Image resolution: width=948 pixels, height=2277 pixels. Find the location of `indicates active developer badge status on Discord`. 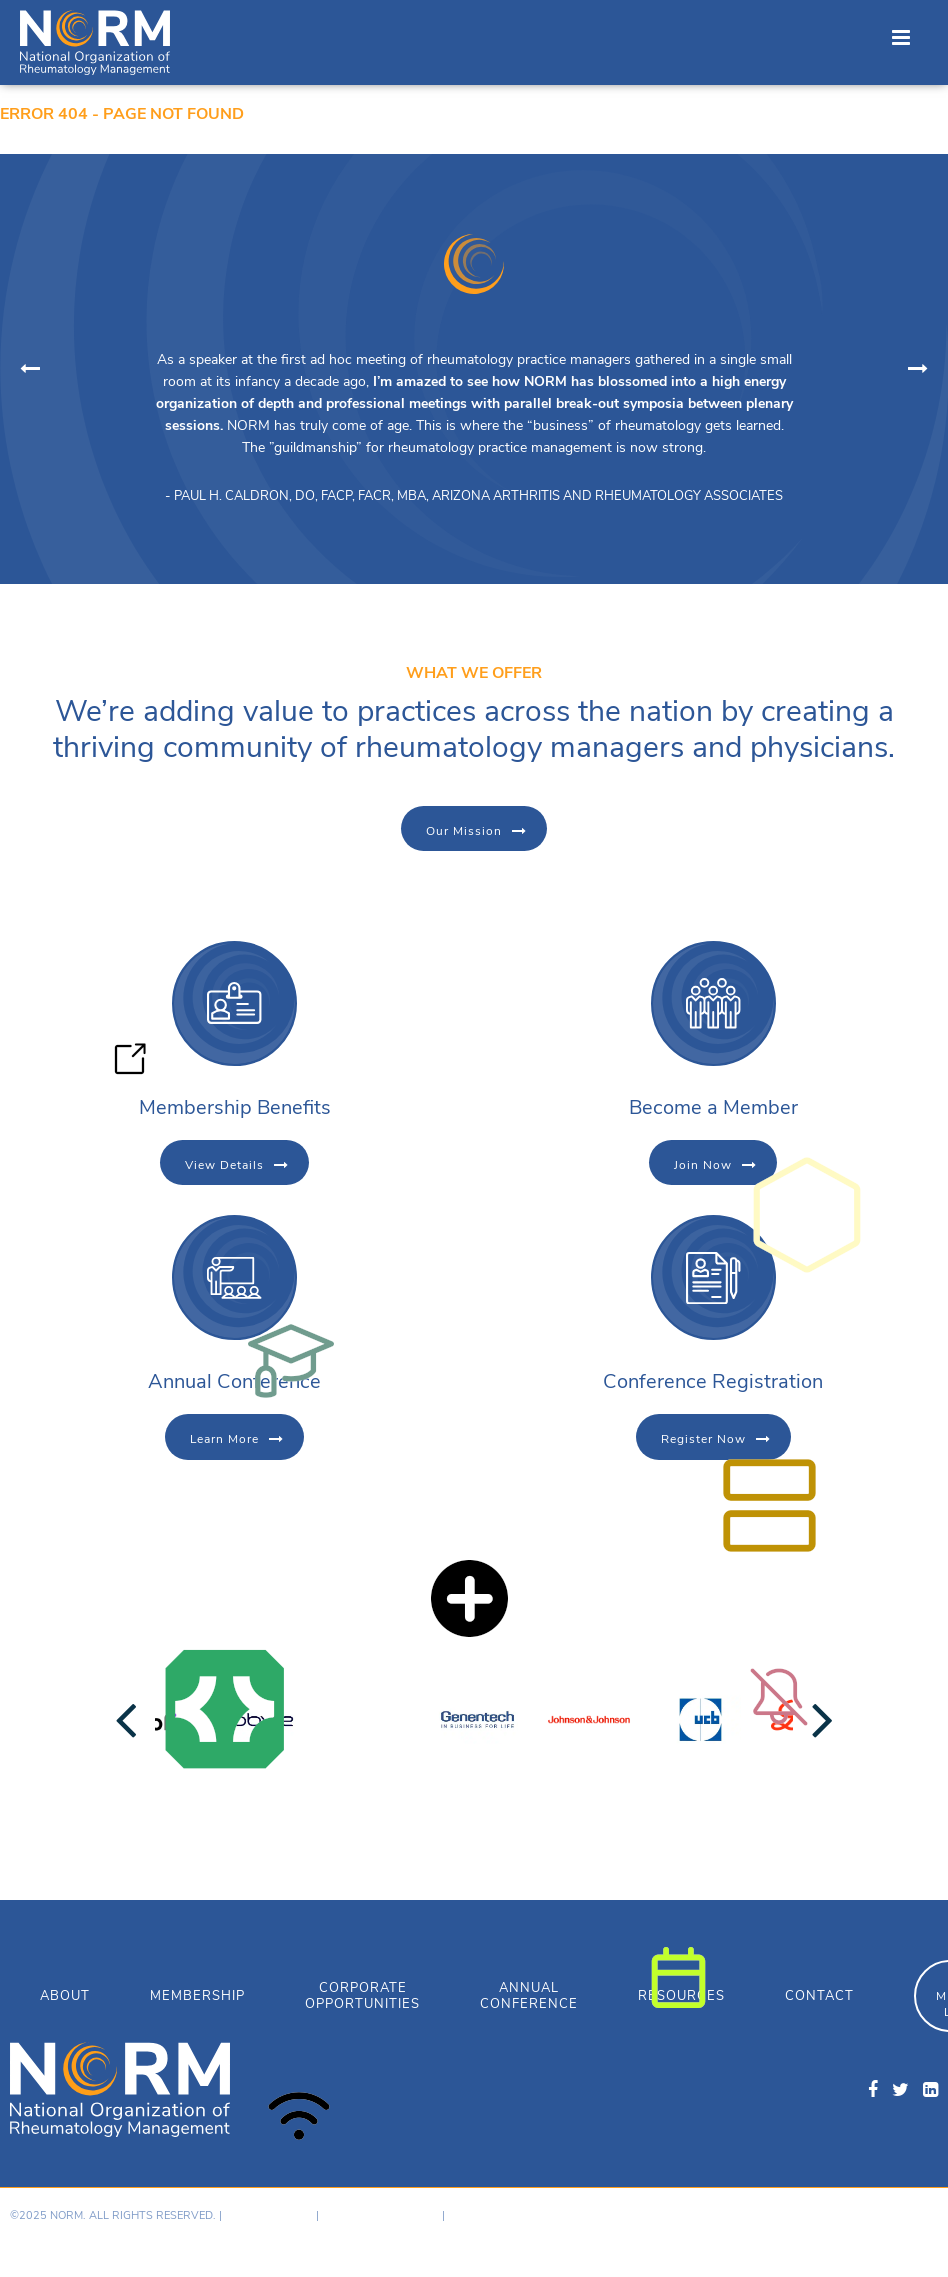

indicates active developer badge status on Discord is located at coordinates (225, 1709).